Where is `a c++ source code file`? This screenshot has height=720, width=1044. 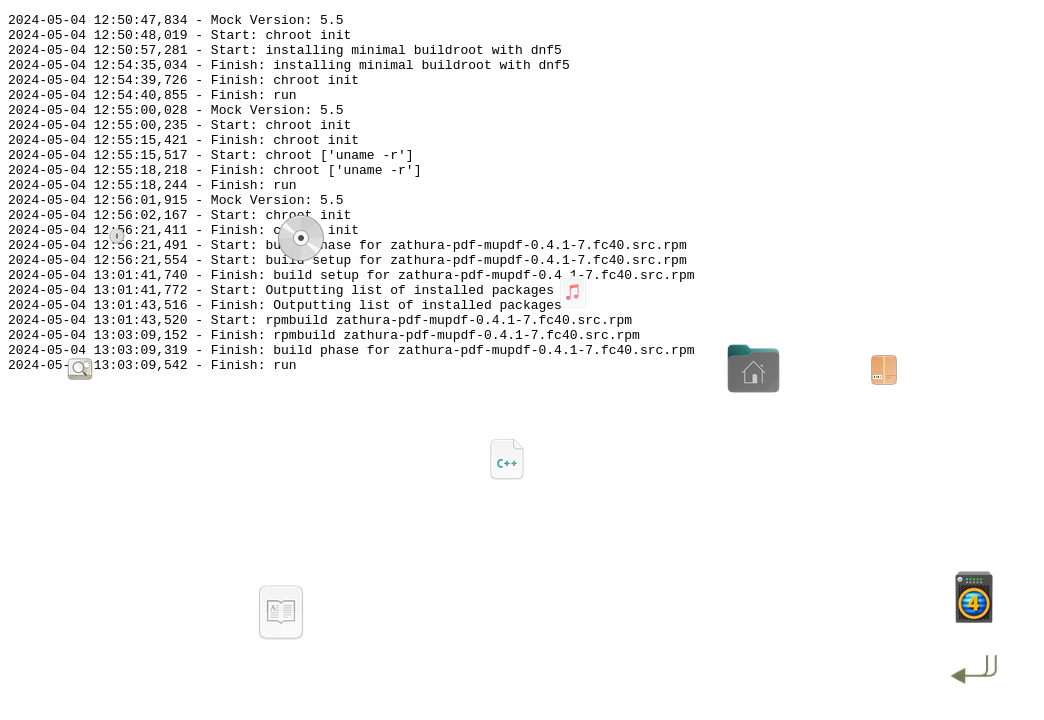 a c++ source code file is located at coordinates (507, 459).